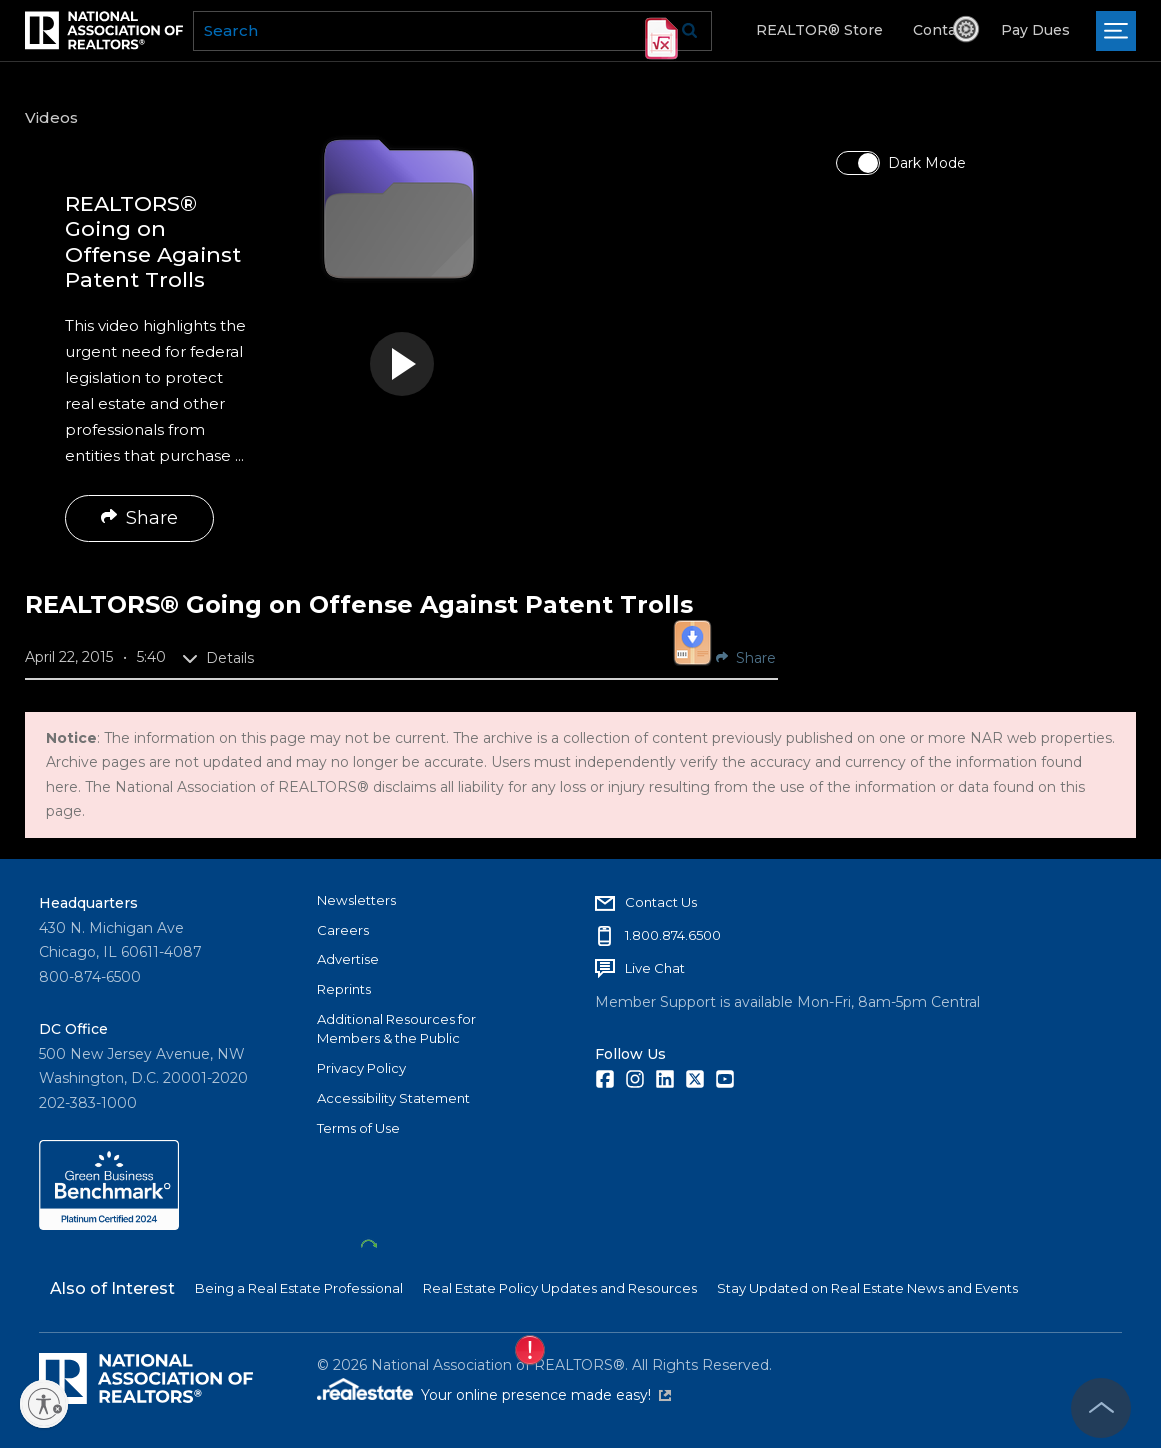  What do you see at coordinates (530, 1350) in the screenshot?
I see `indicates a warning or important alert` at bounding box center [530, 1350].